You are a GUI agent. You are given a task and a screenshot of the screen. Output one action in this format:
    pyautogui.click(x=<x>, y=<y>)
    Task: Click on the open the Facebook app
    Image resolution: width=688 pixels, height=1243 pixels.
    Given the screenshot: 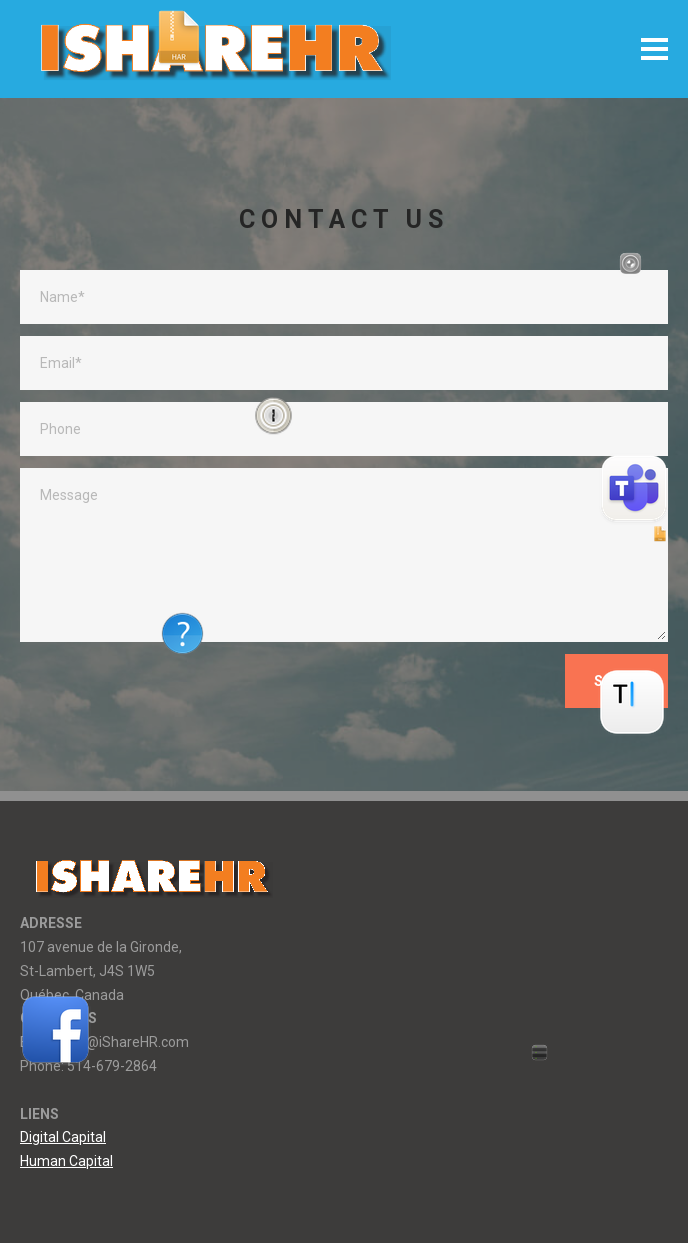 What is the action you would take?
    pyautogui.click(x=55, y=1029)
    